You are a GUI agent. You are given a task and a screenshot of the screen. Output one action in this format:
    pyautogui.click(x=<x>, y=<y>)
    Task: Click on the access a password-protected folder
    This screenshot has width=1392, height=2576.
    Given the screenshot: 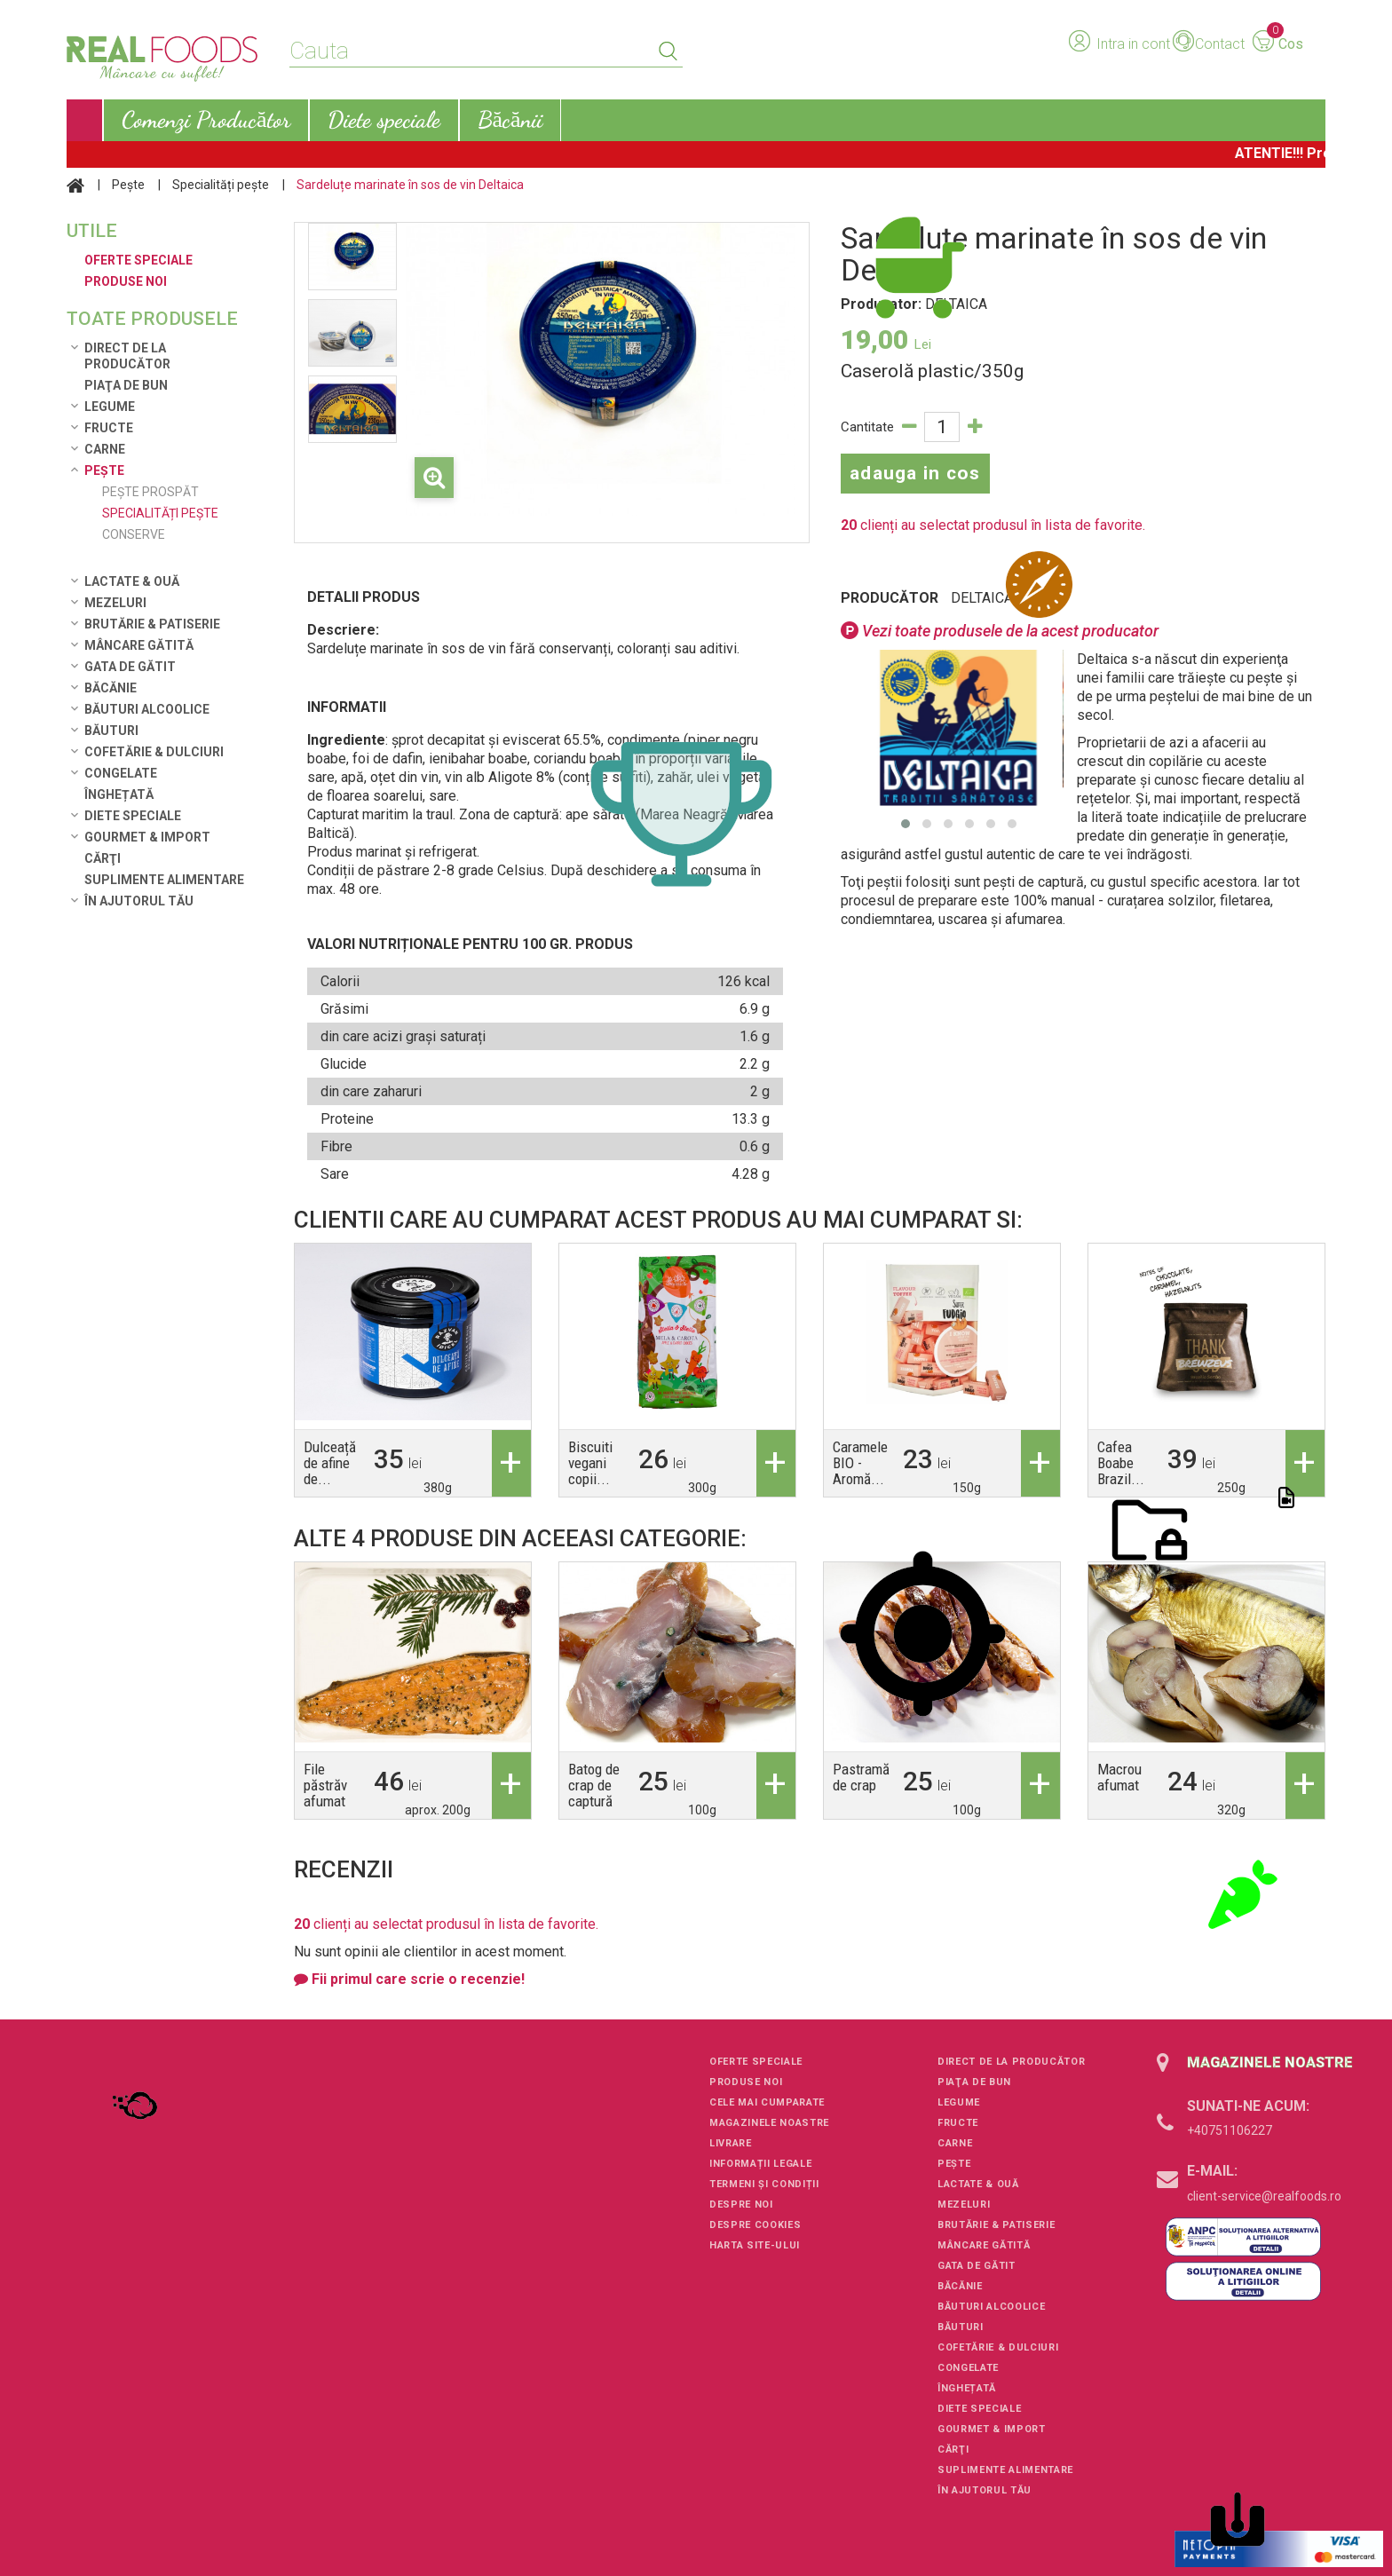 What is the action you would take?
    pyautogui.click(x=1150, y=1529)
    